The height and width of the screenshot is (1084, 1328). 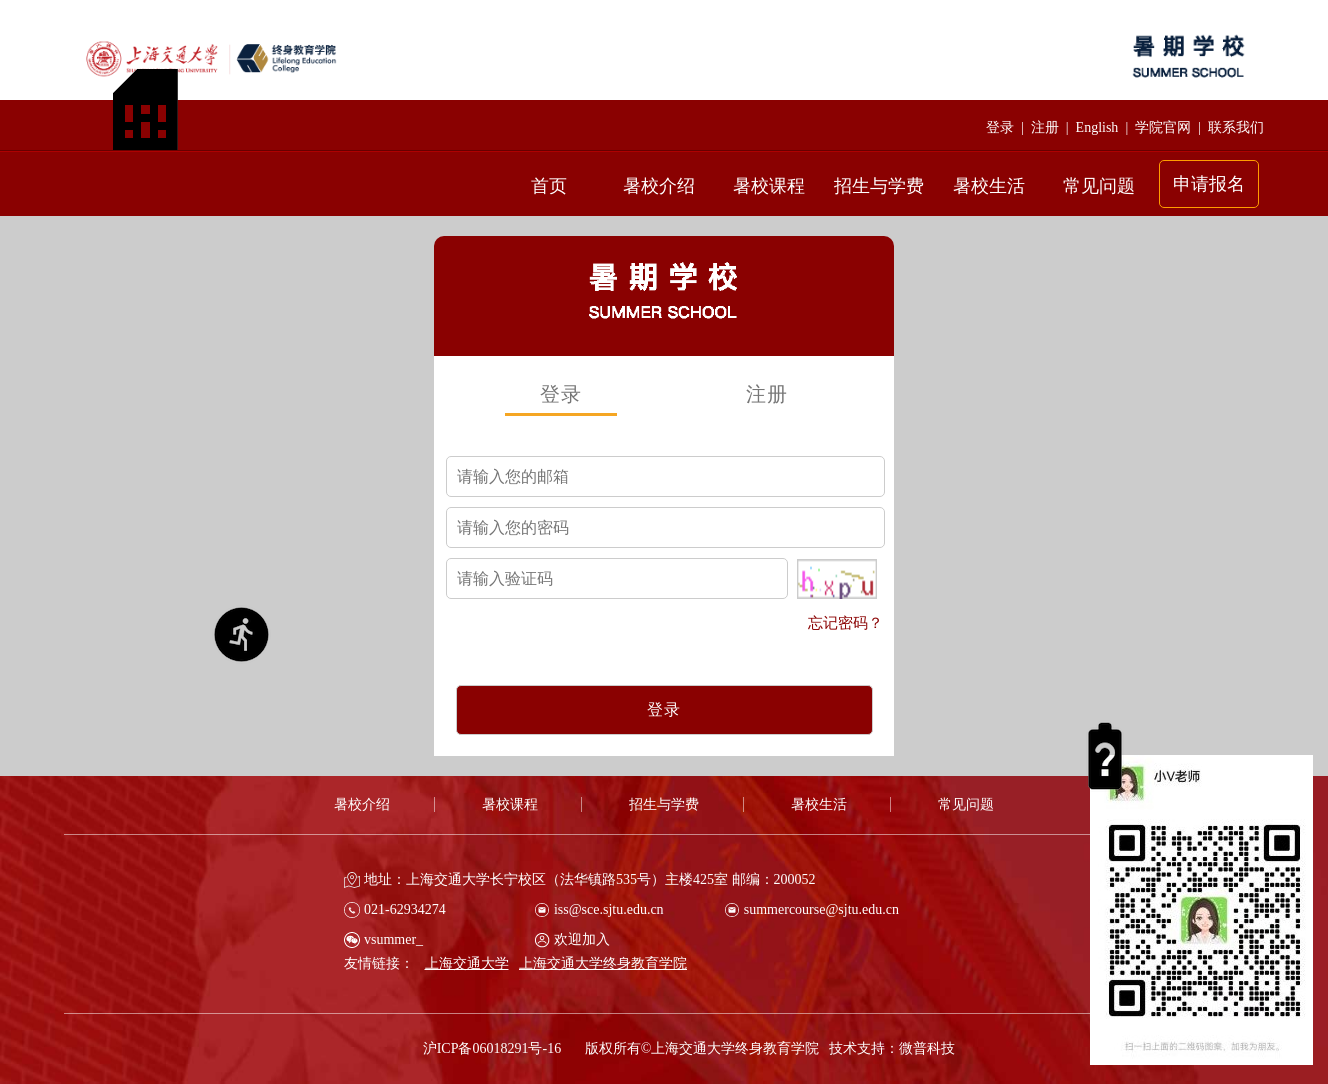 What do you see at coordinates (145, 109) in the screenshot?
I see `view sim card information` at bounding box center [145, 109].